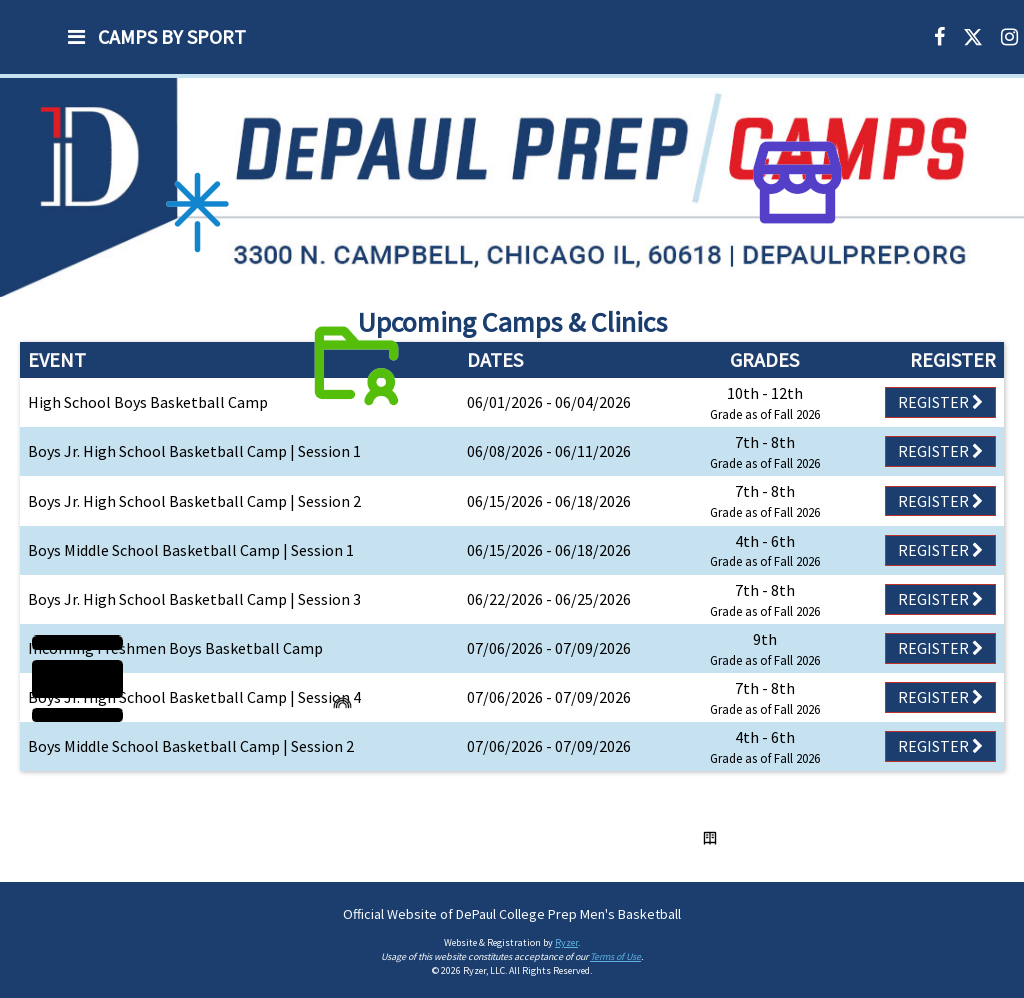 The height and width of the screenshot is (998, 1024). Describe the element at coordinates (342, 703) in the screenshot. I see `indicates pride or lgbtq+ content` at that location.